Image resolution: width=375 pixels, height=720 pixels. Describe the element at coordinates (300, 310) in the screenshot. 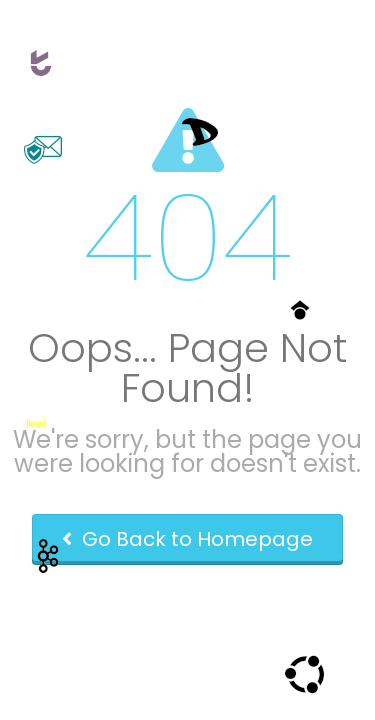

I see `link to google scholar profile` at that location.